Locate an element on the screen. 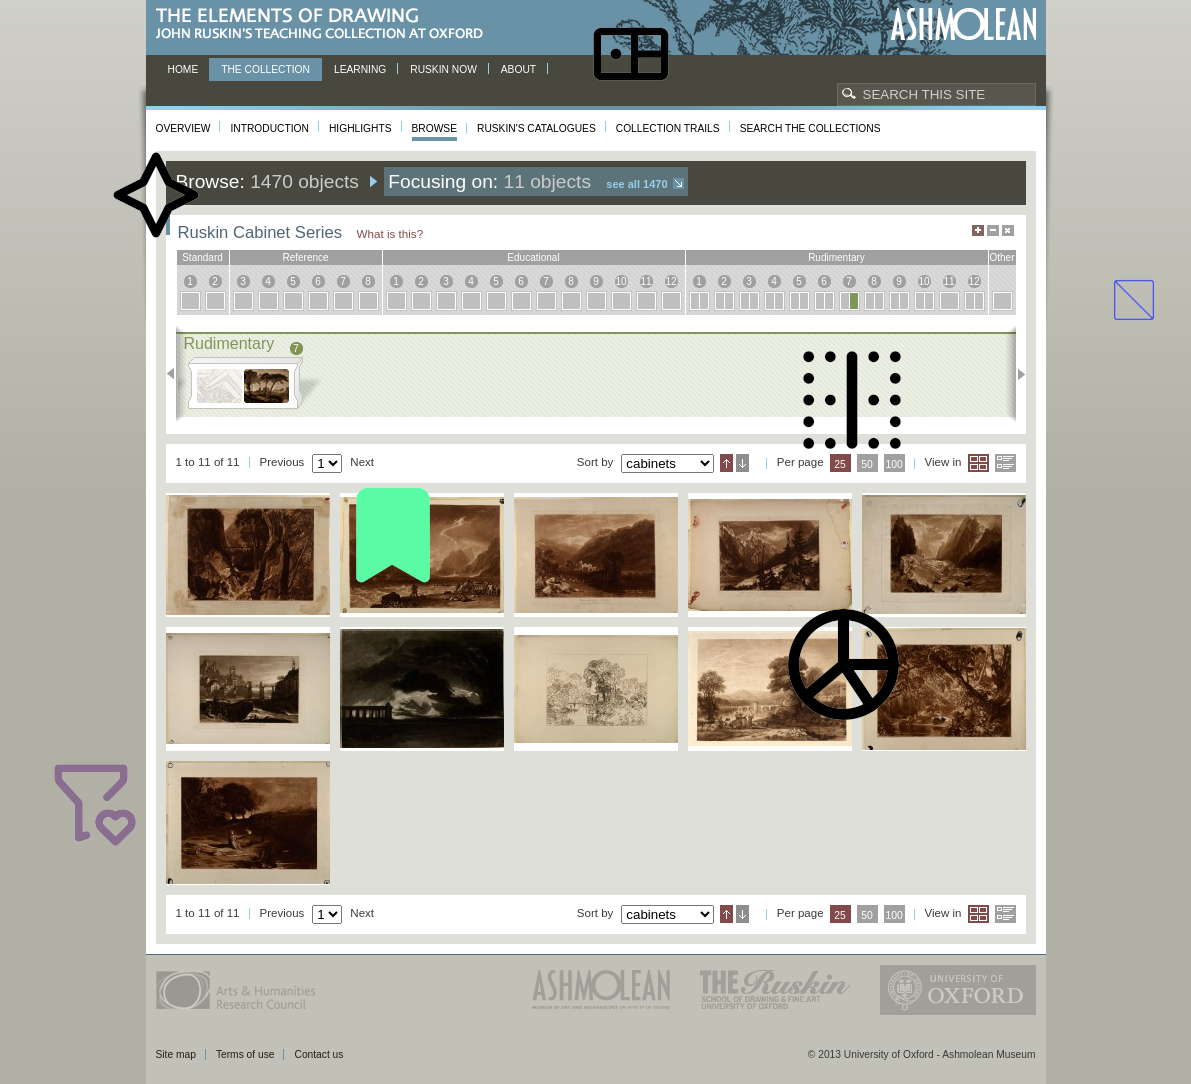  view nearby bento or lunch spots is located at coordinates (631, 54).